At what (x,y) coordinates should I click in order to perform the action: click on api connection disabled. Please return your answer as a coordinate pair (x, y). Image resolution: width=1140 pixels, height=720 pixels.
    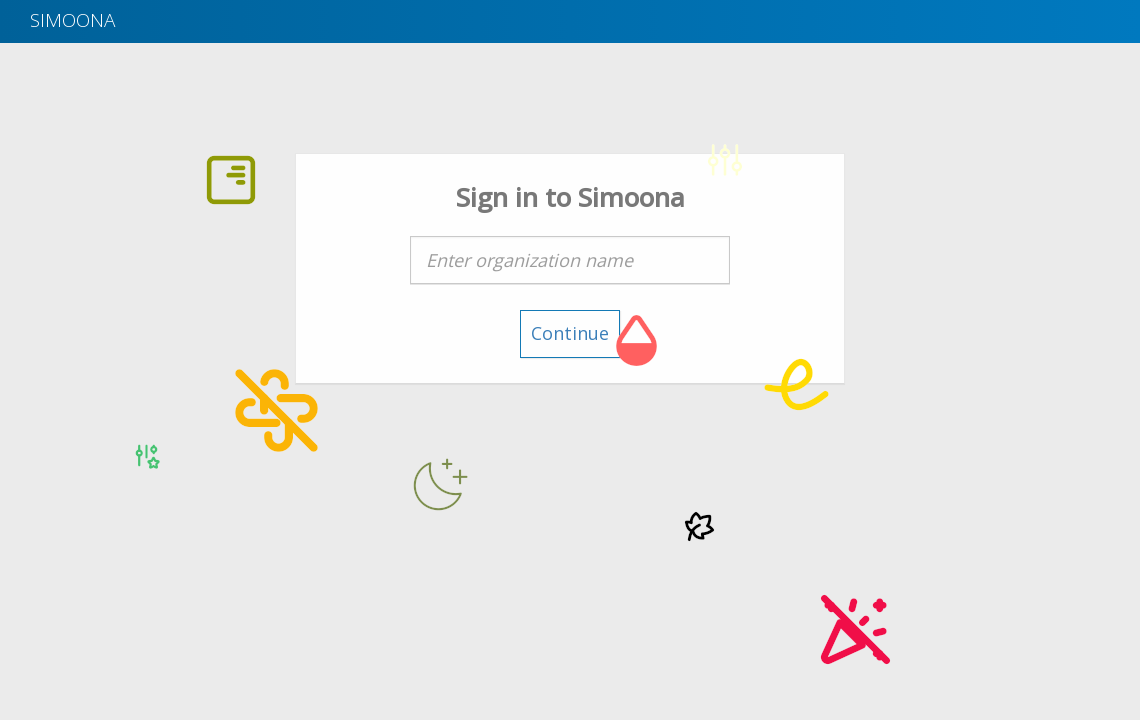
    Looking at the image, I should click on (276, 410).